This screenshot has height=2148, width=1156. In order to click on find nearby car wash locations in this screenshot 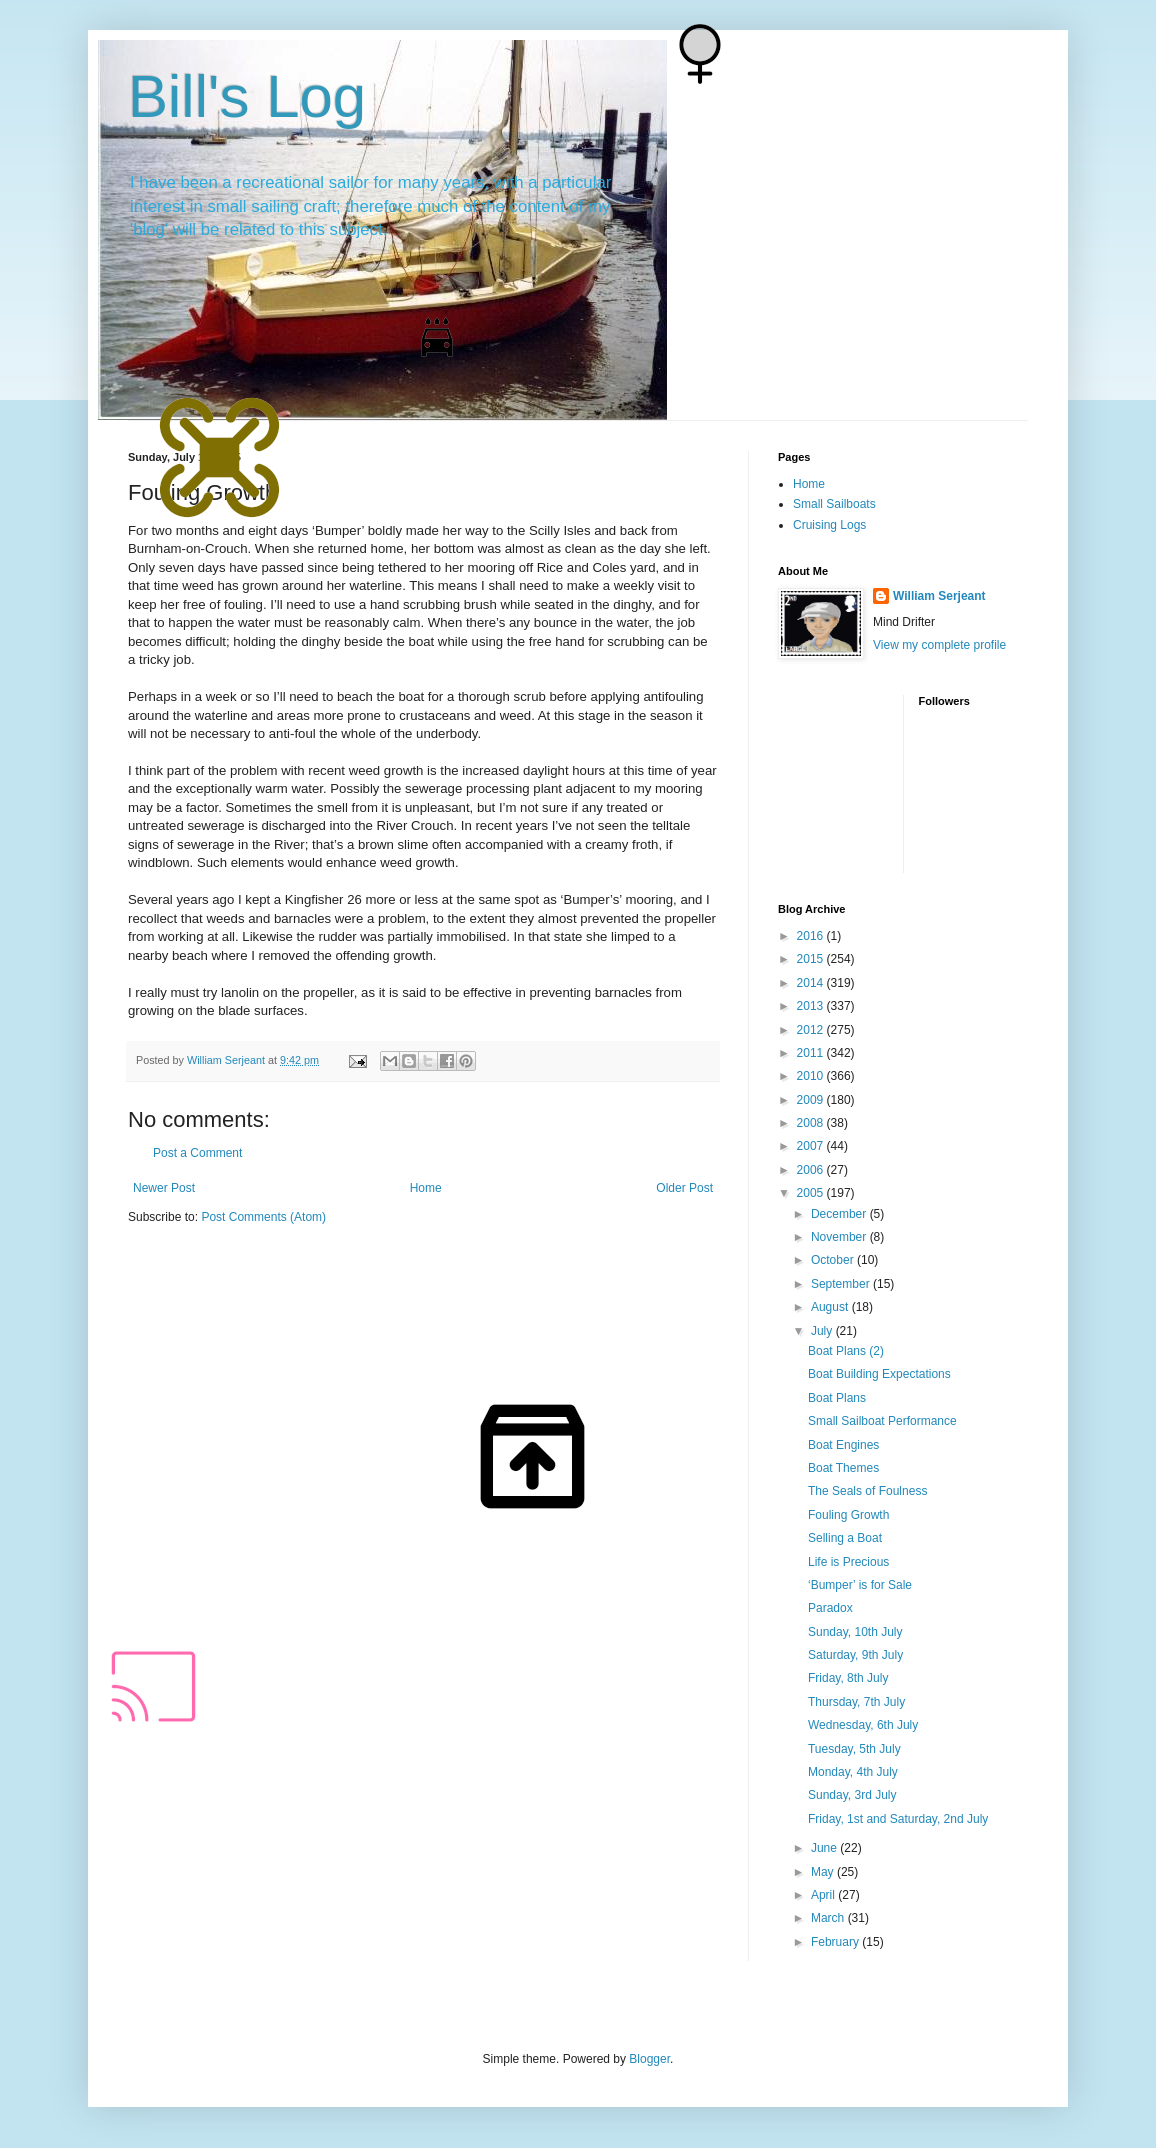, I will do `click(437, 337)`.